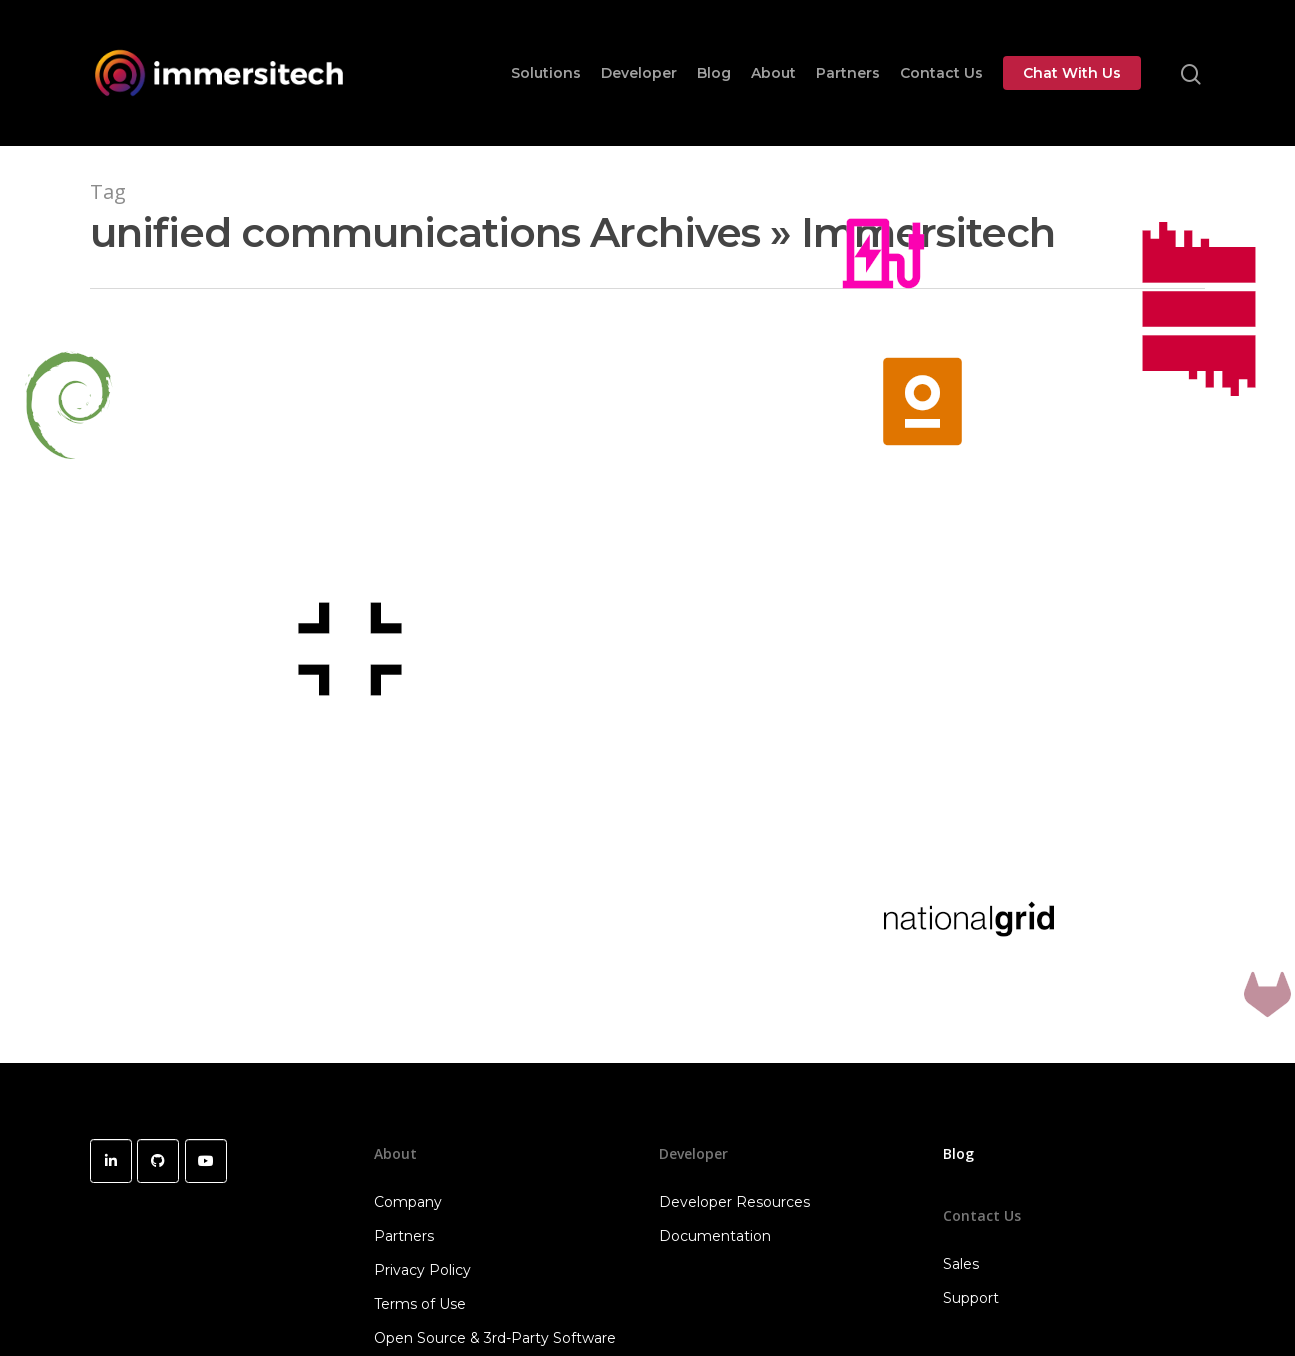 Image resolution: width=1295 pixels, height=1356 pixels. What do you see at coordinates (1267, 994) in the screenshot?
I see `open GitLab repository` at bounding box center [1267, 994].